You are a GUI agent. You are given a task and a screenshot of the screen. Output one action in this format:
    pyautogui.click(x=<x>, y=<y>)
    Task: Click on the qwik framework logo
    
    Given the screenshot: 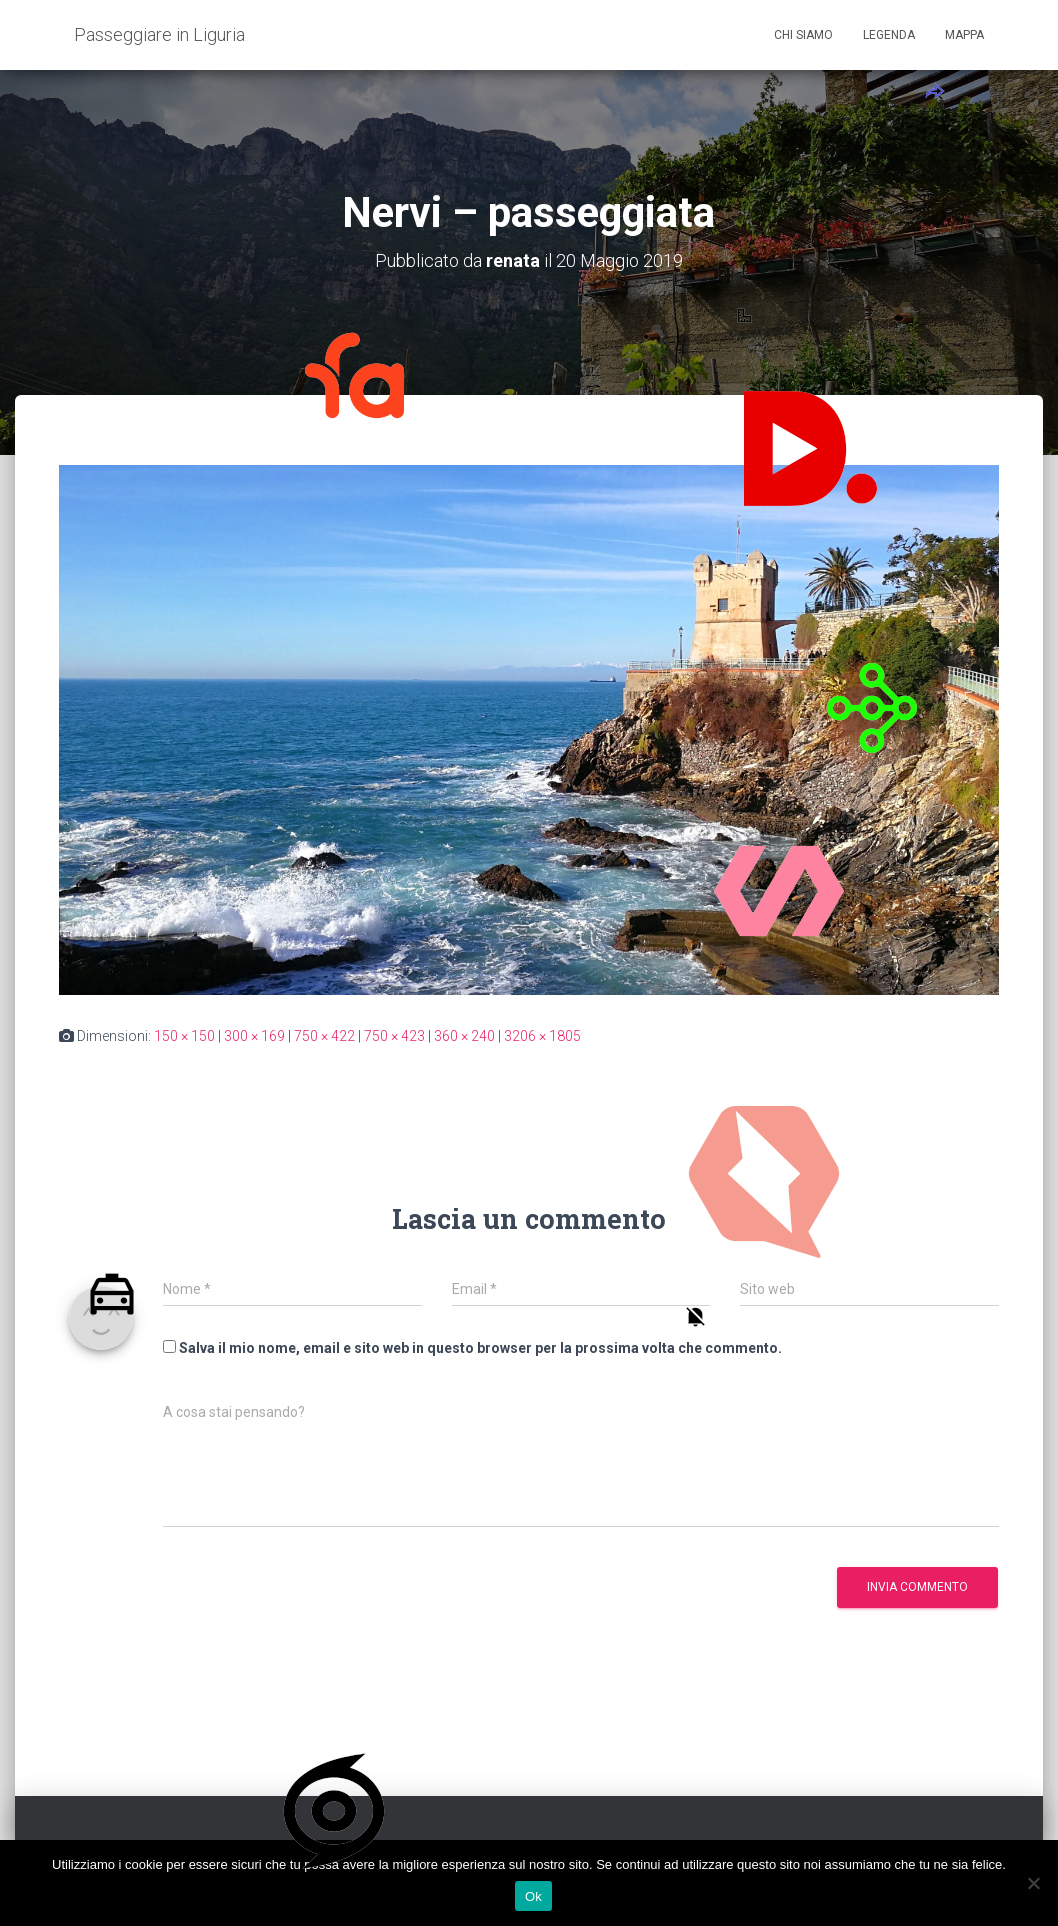 What is the action you would take?
    pyautogui.click(x=764, y=1182)
    